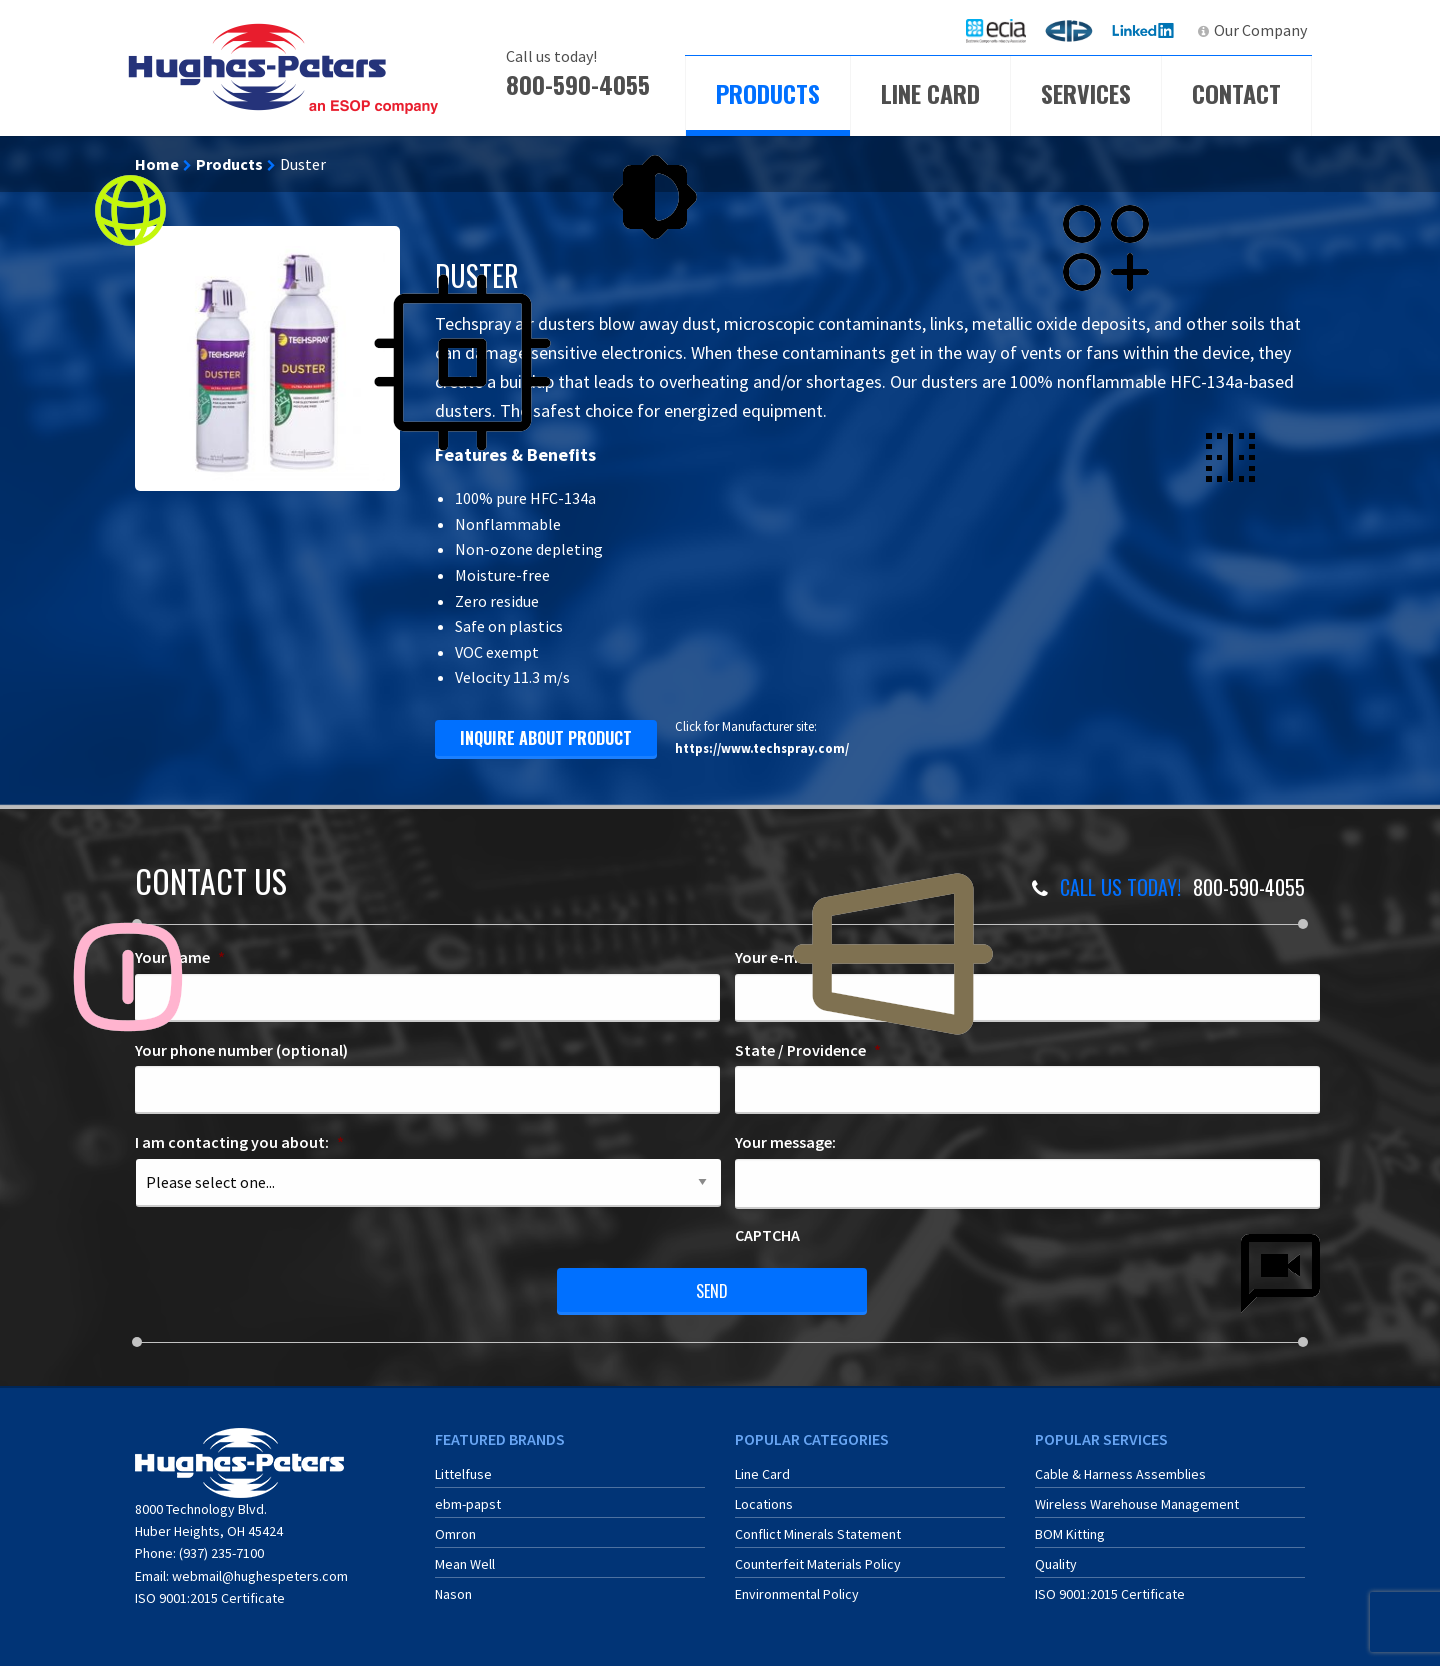 This screenshot has height=1666, width=1440. What do you see at coordinates (128, 977) in the screenshot?
I see `view more information or details` at bounding box center [128, 977].